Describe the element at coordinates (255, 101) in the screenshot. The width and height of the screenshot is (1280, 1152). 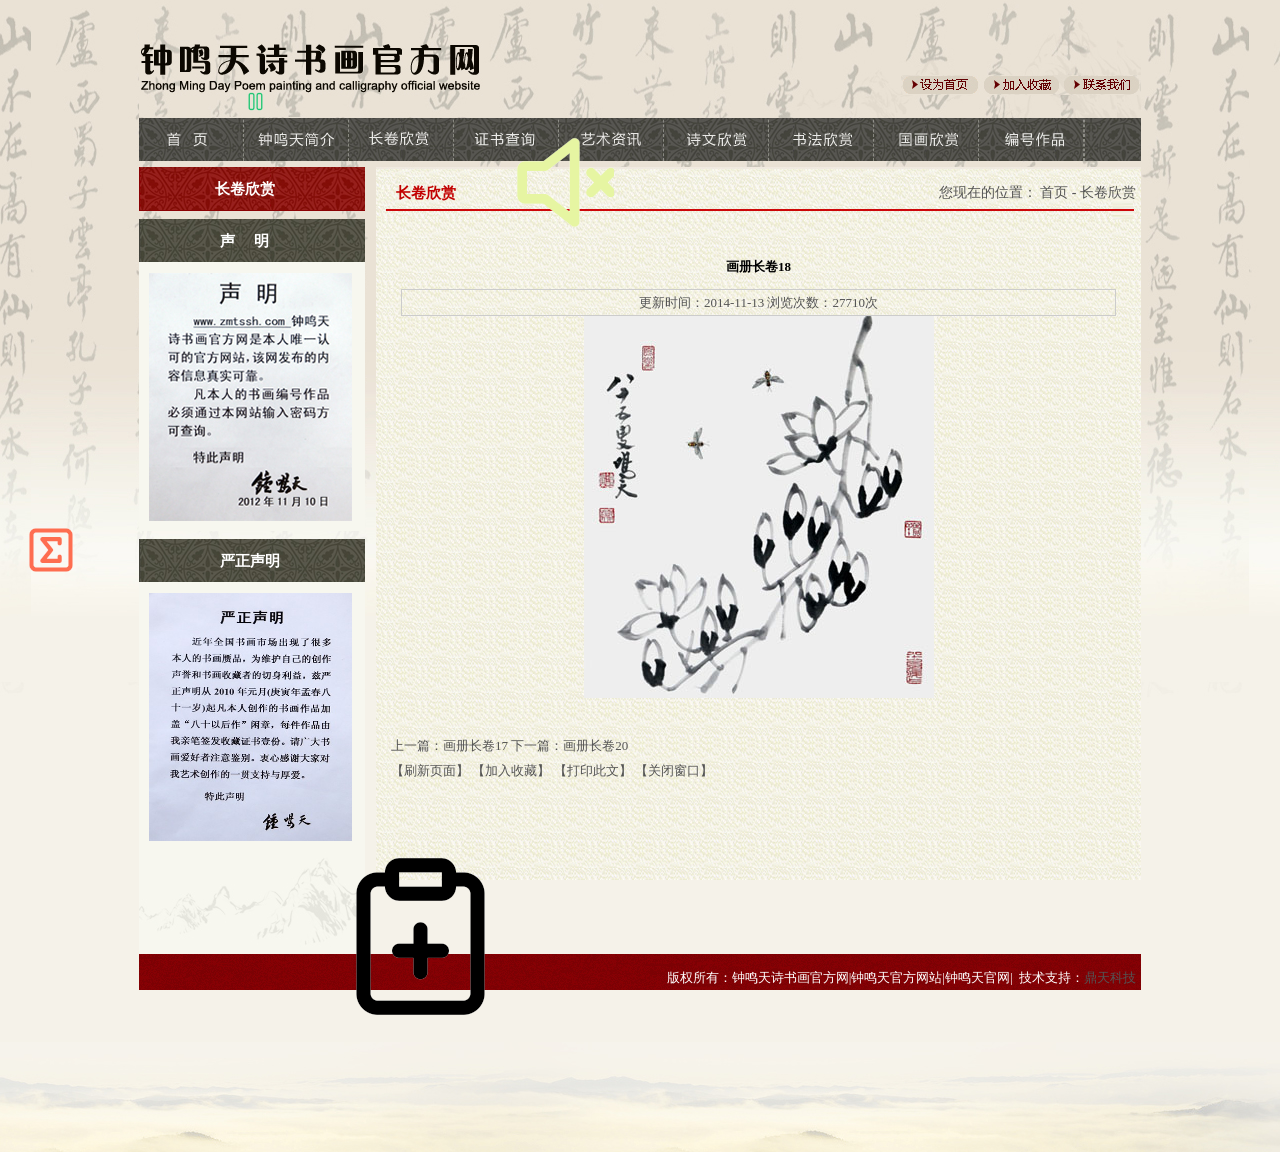
I see `stretch or resize content vertically` at that location.